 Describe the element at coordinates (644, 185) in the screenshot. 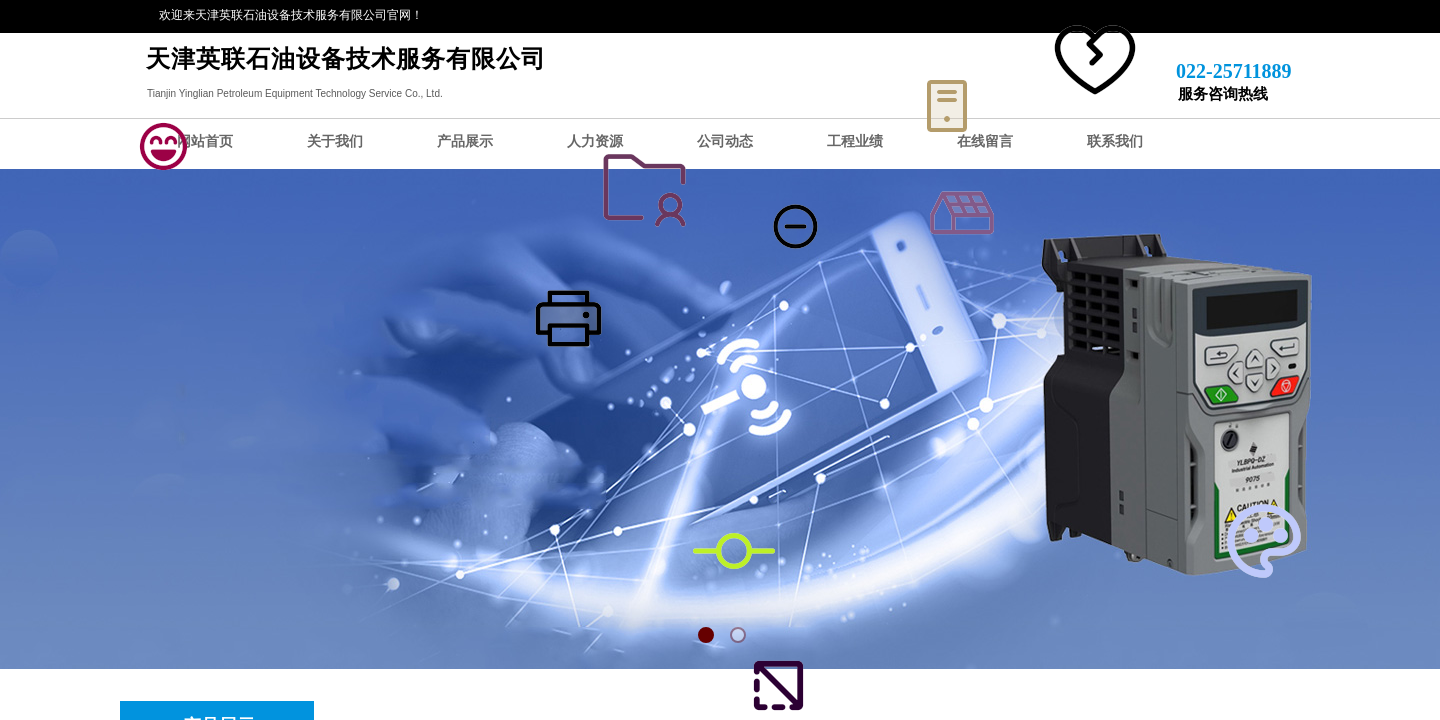

I see `access user-specific files or personal folder` at that location.